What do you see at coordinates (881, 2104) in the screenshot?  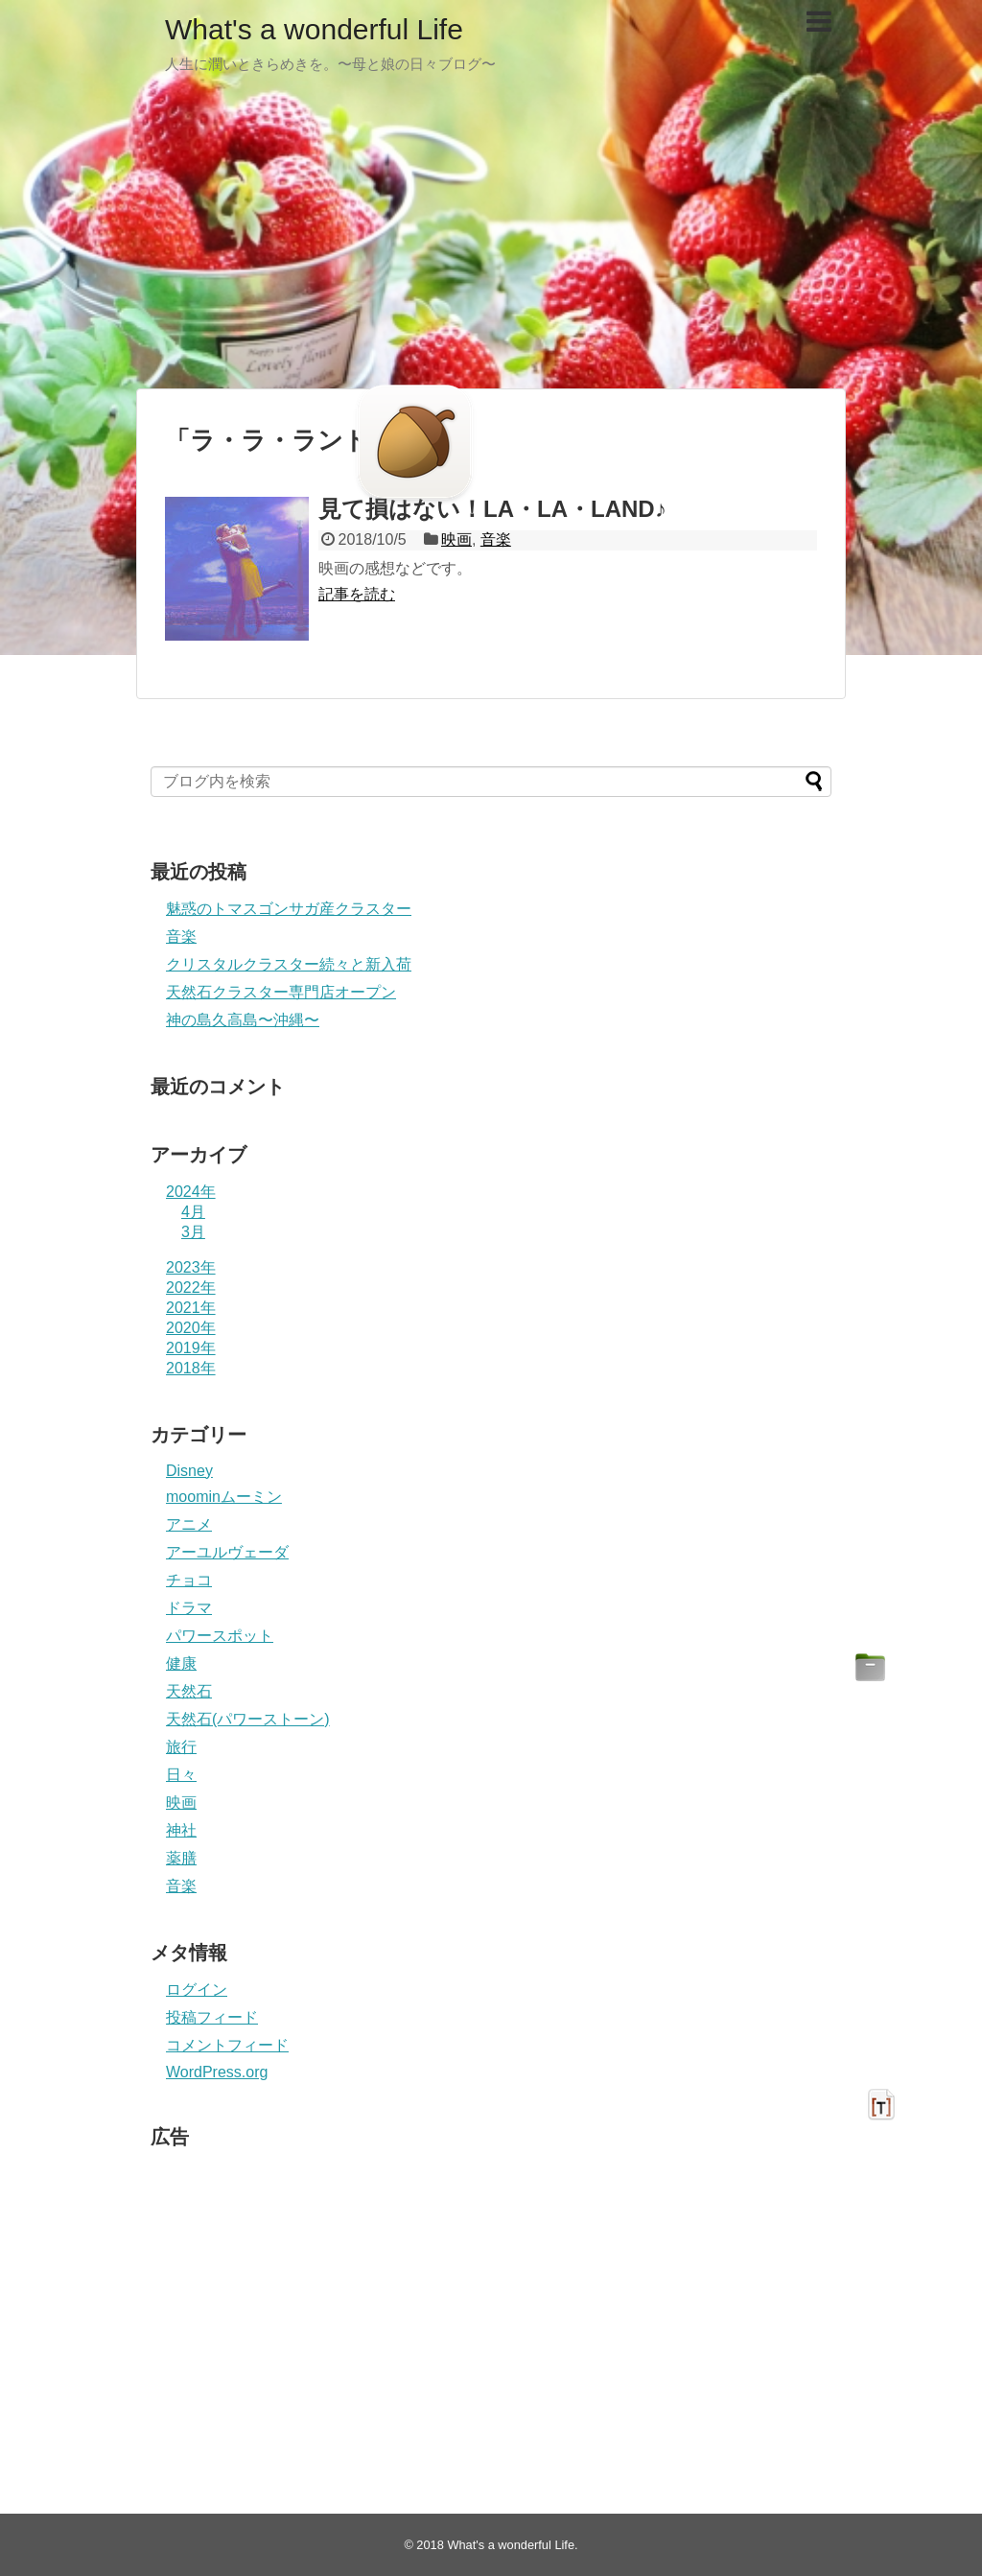 I see `a toml configuration file` at bounding box center [881, 2104].